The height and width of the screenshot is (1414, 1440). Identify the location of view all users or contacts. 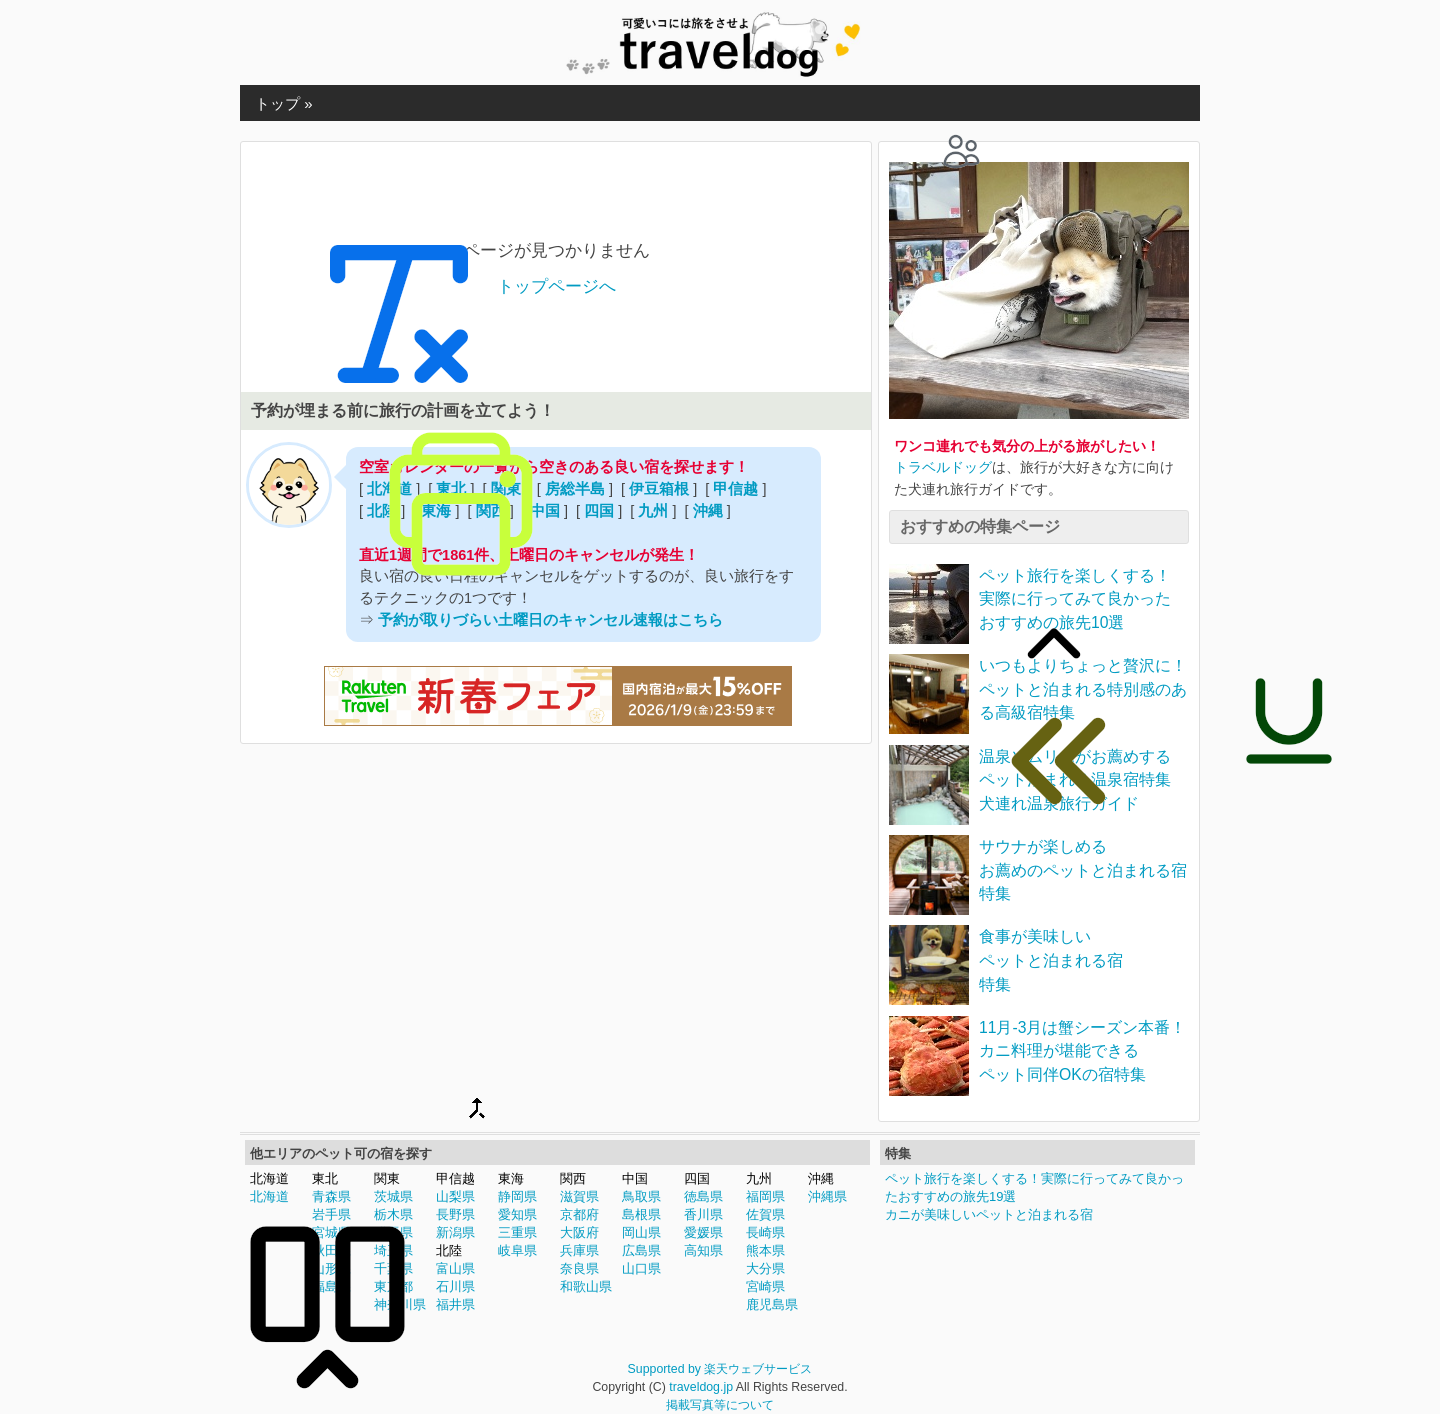
(961, 151).